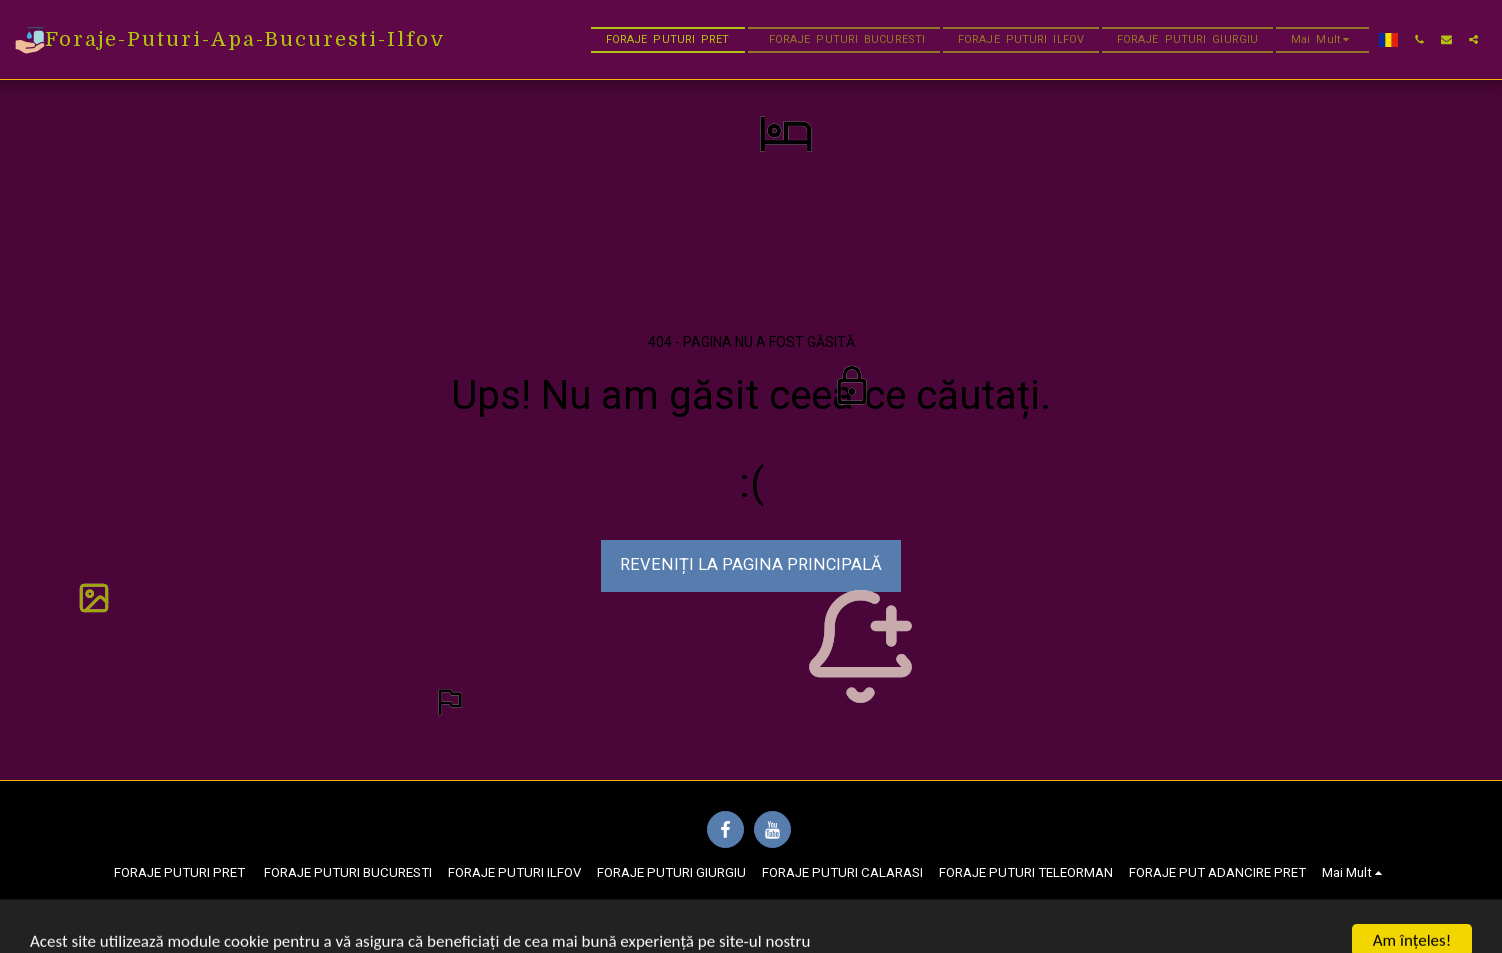  What do you see at coordinates (449, 701) in the screenshot?
I see `flag an item for review` at bounding box center [449, 701].